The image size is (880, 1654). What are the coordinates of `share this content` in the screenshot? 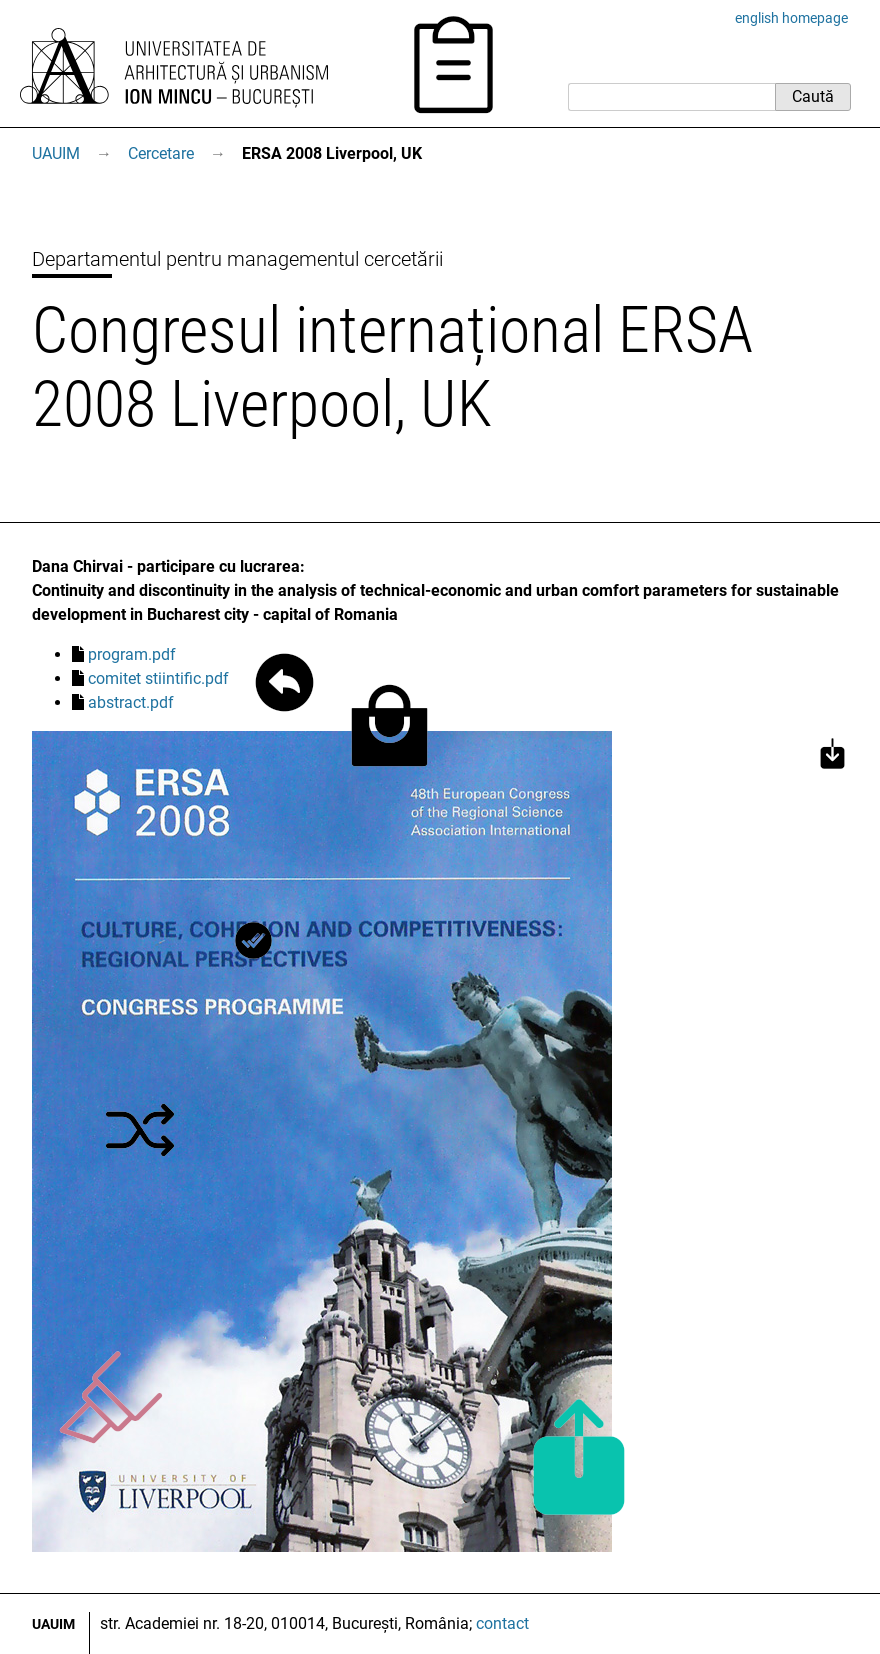 It's located at (579, 1457).